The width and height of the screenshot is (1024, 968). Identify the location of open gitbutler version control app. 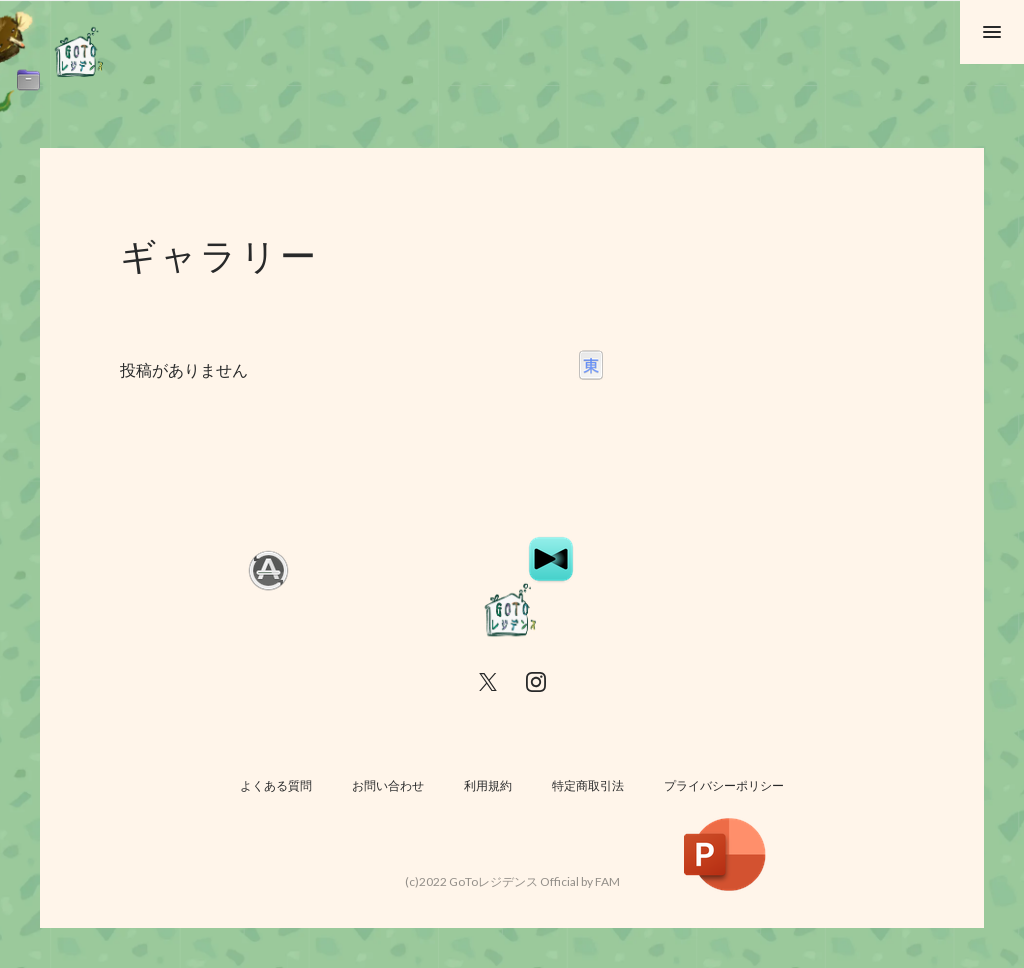
(551, 559).